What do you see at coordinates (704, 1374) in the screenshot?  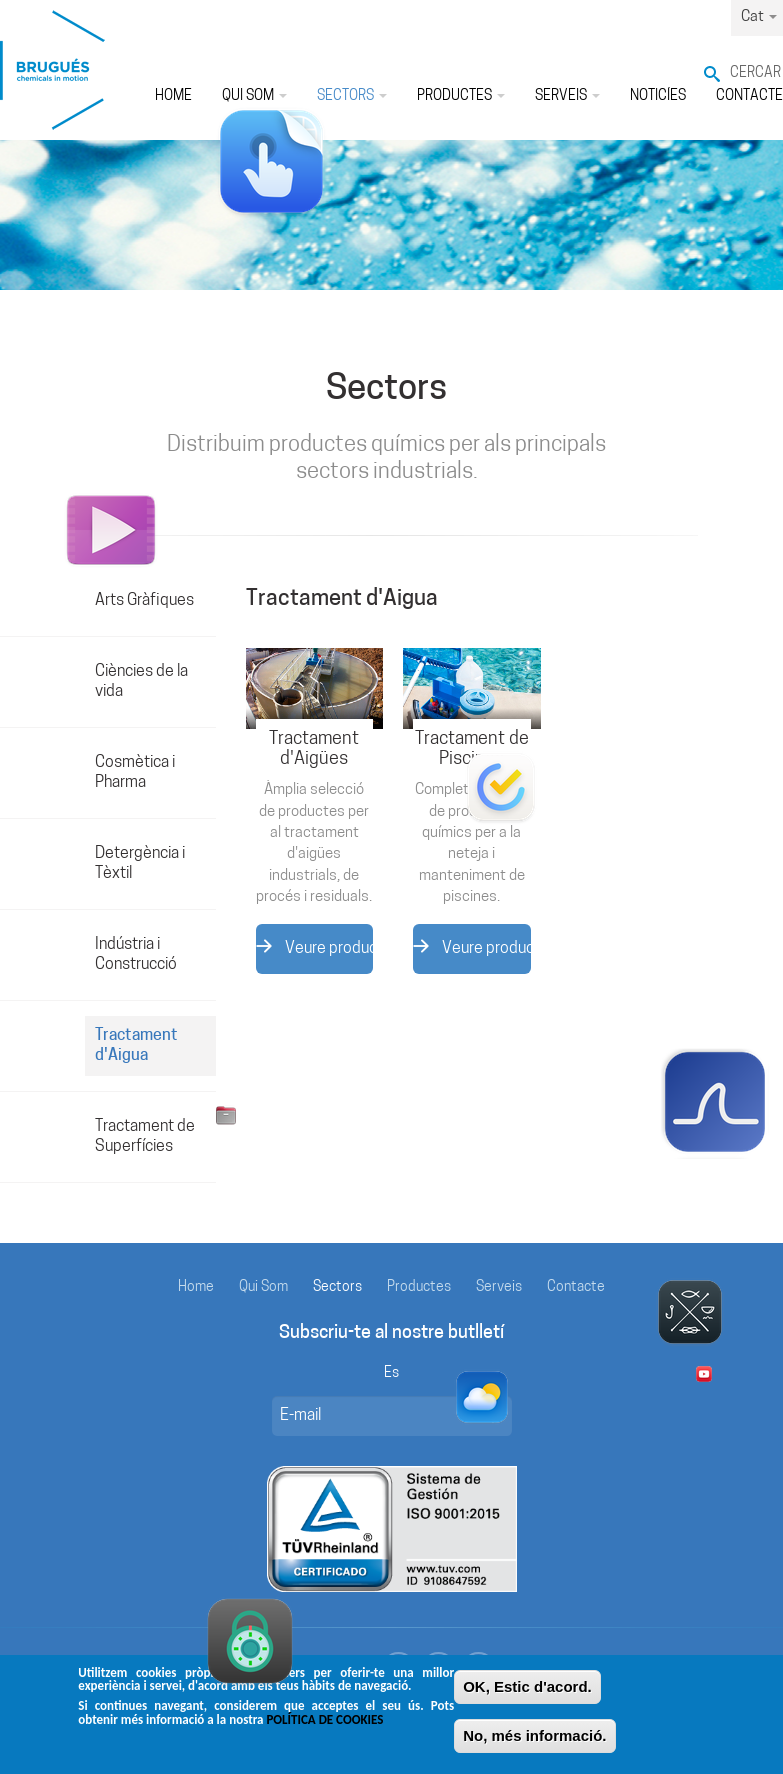 I see `open the YouTube app` at bounding box center [704, 1374].